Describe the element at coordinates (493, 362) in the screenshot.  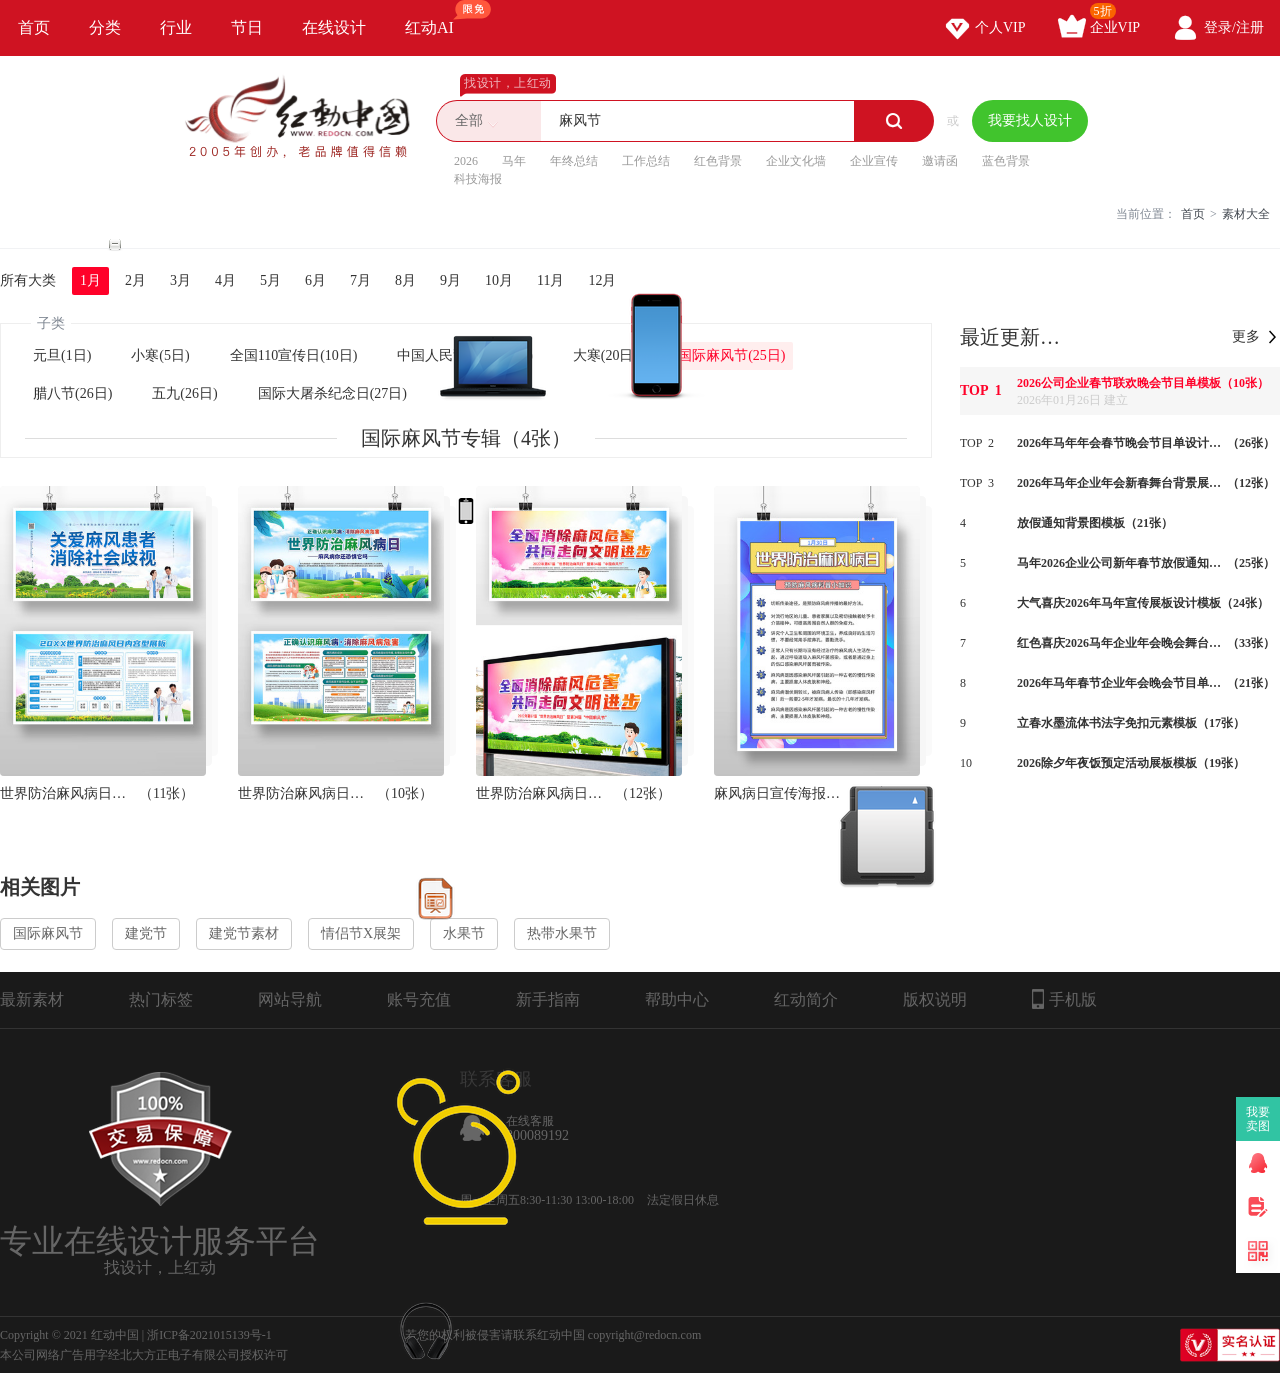
I see `represents a macbook device in system settings` at that location.